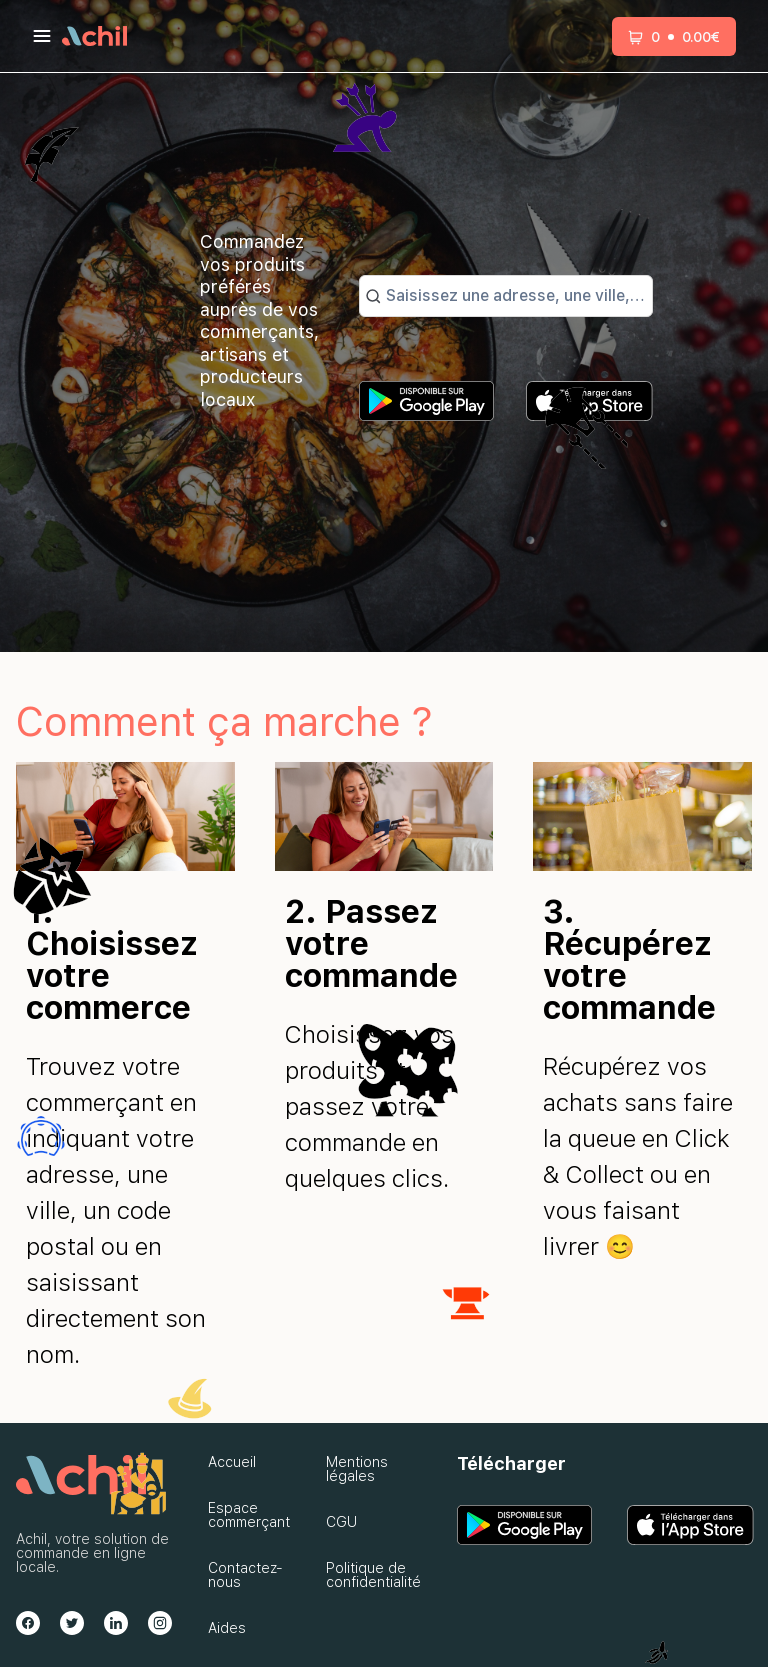  What do you see at coordinates (656, 1652) in the screenshot?
I see `food or fruit category in a game inventory` at bounding box center [656, 1652].